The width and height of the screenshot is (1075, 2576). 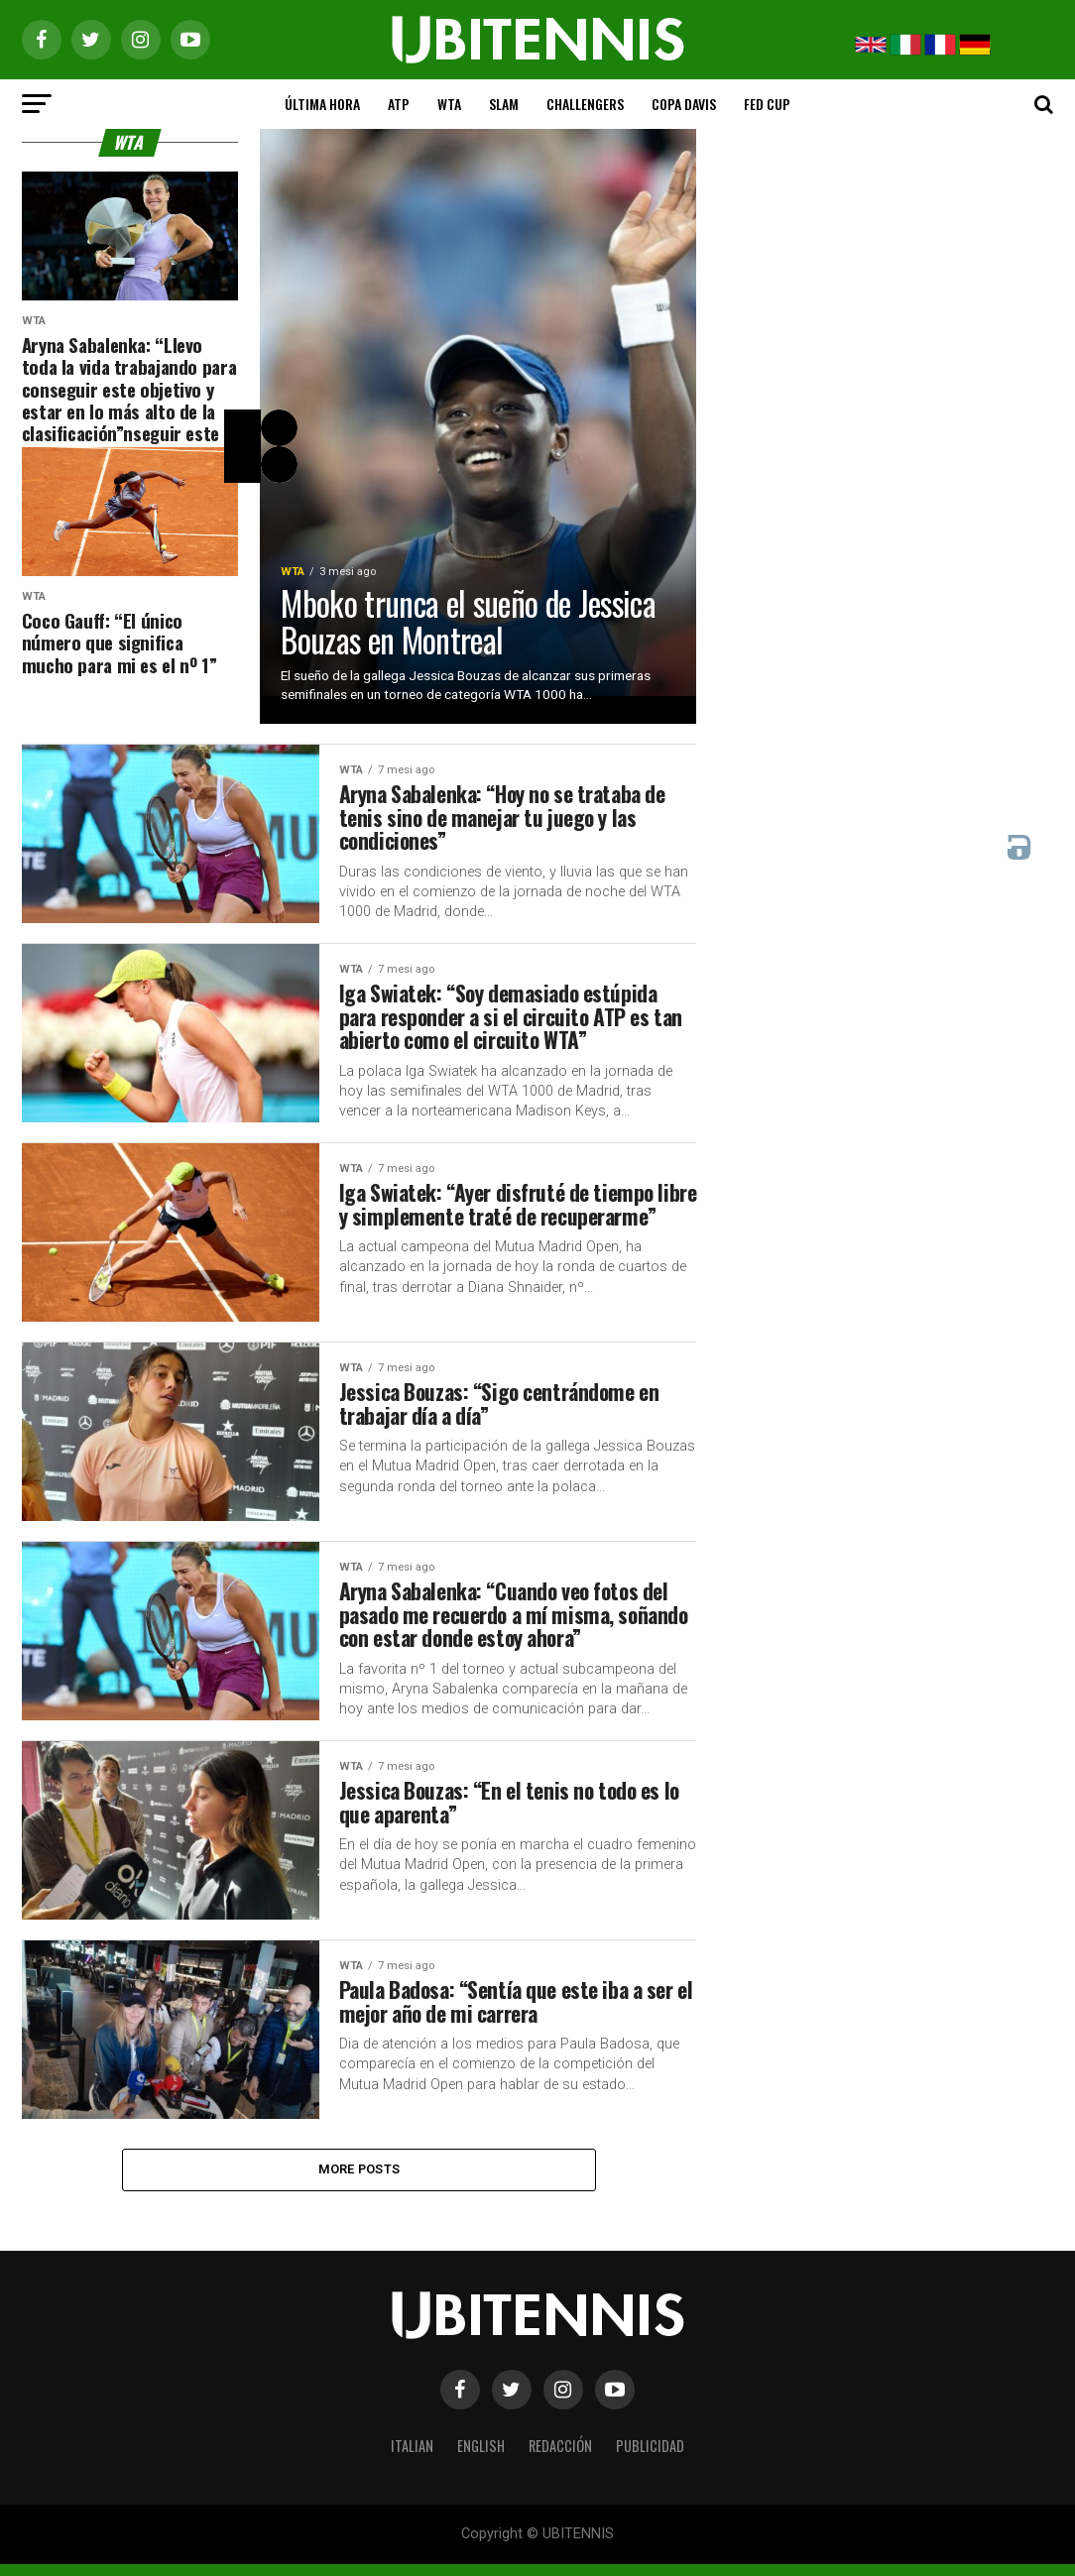 I want to click on open MetaGer search engine, so click(x=1018, y=847).